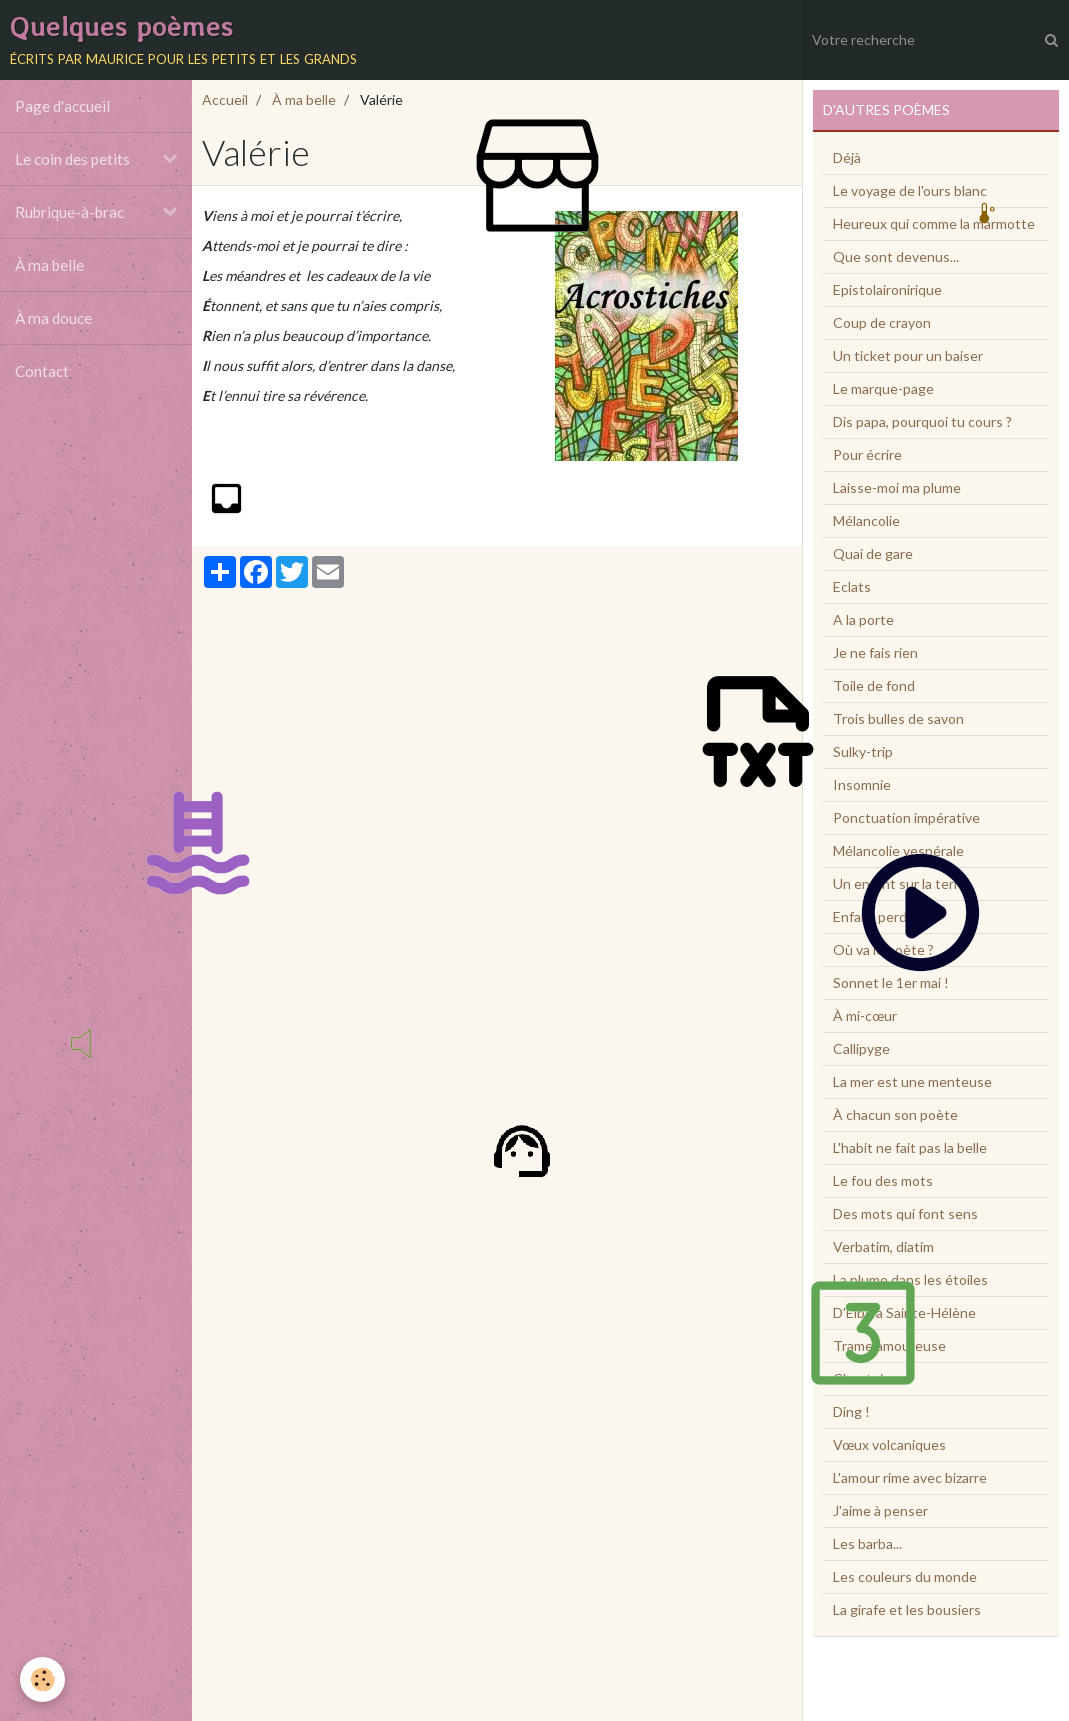 This screenshot has width=1069, height=1721. Describe the element at coordinates (863, 1333) in the screenshot. I see `select option three from a list` at that location.